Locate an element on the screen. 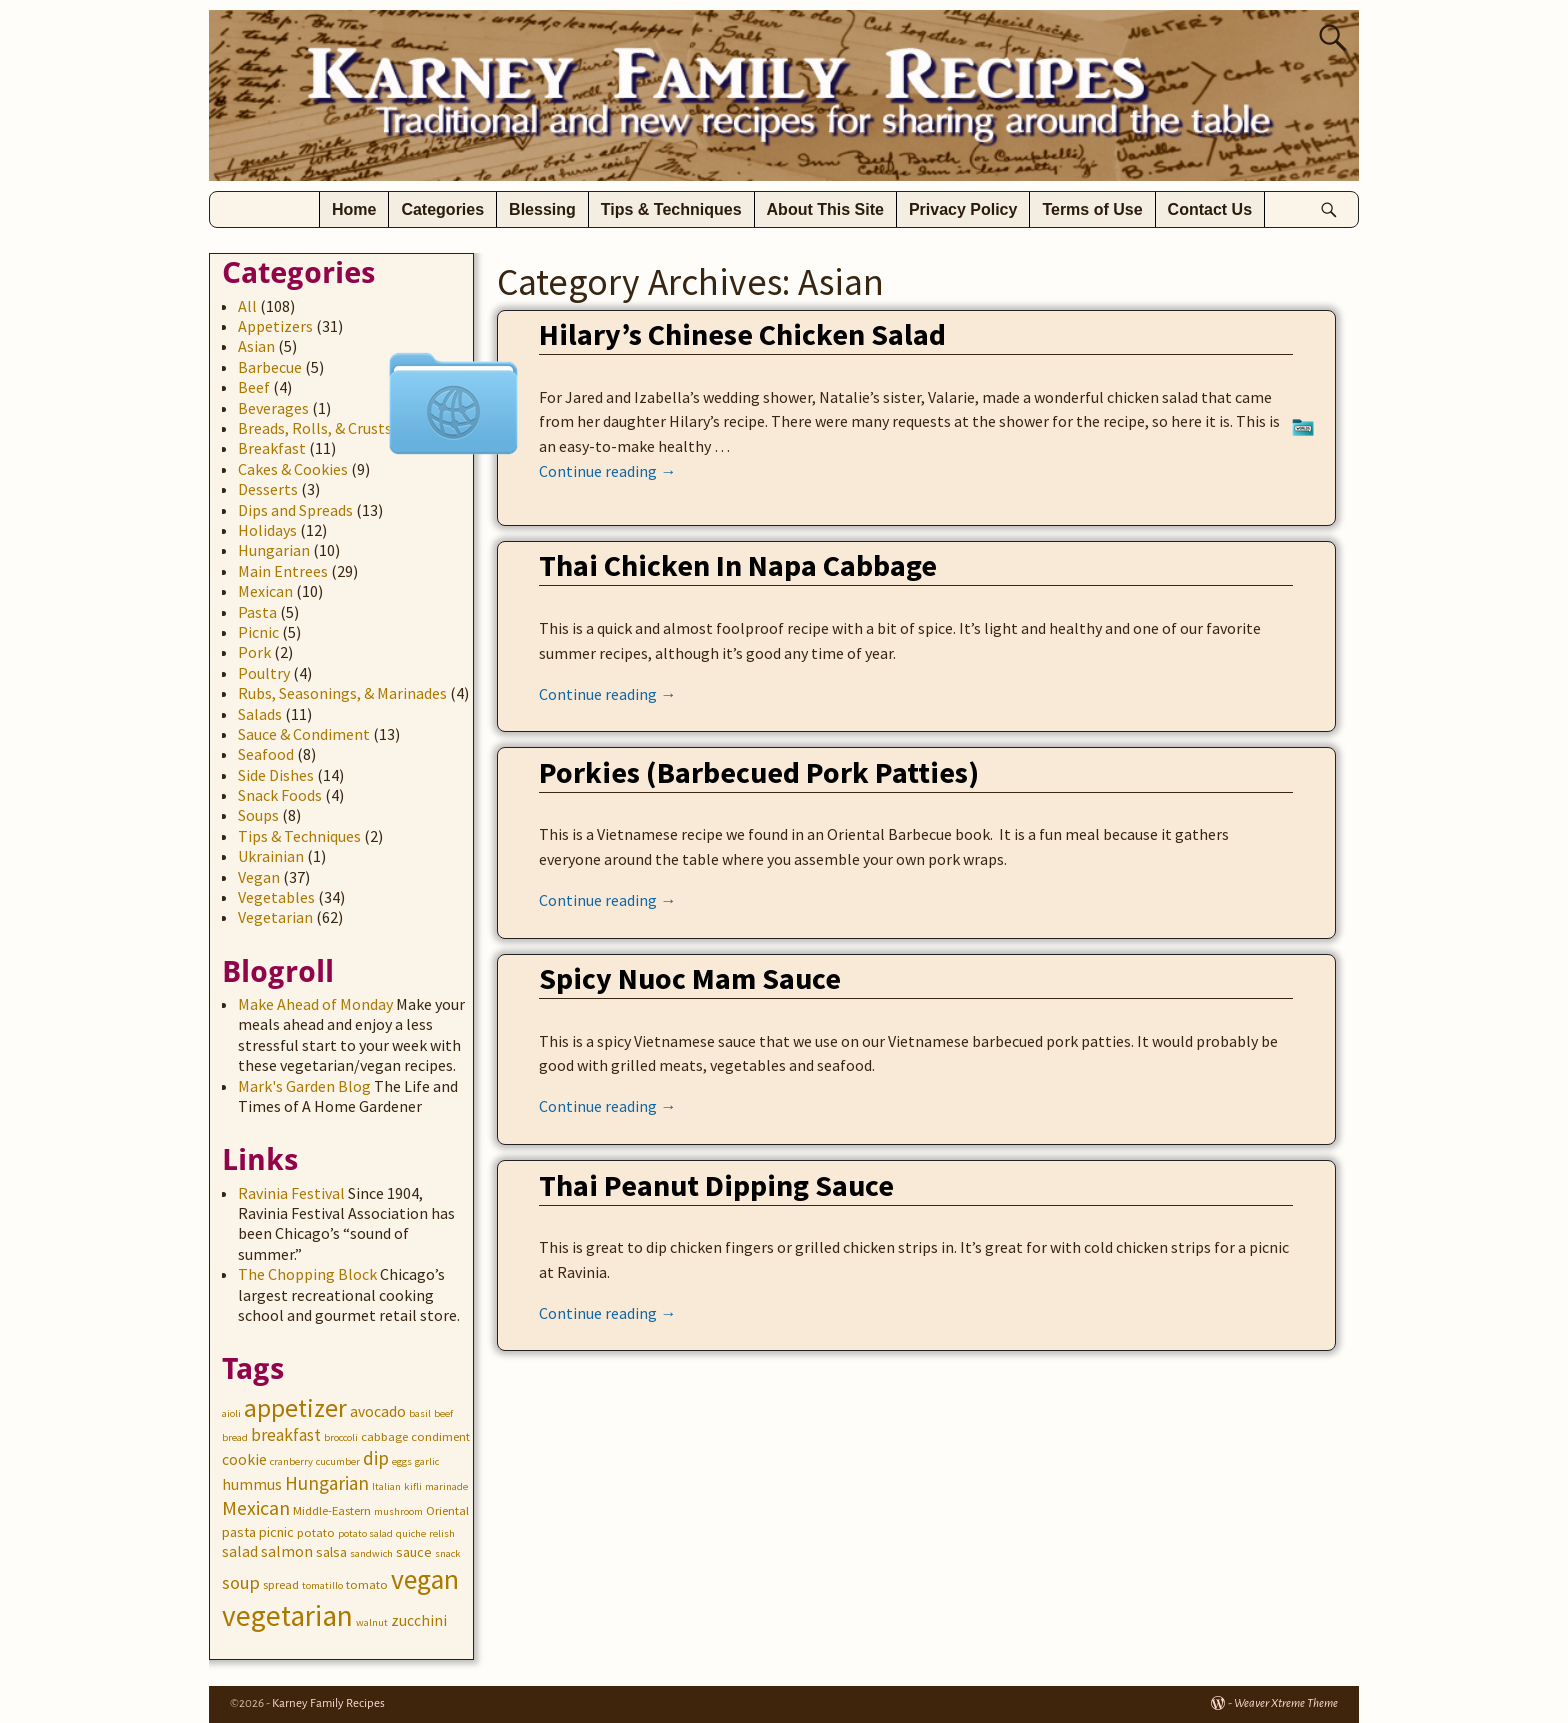  open vrchat worlds folder is located at coordinates (1303, 428).